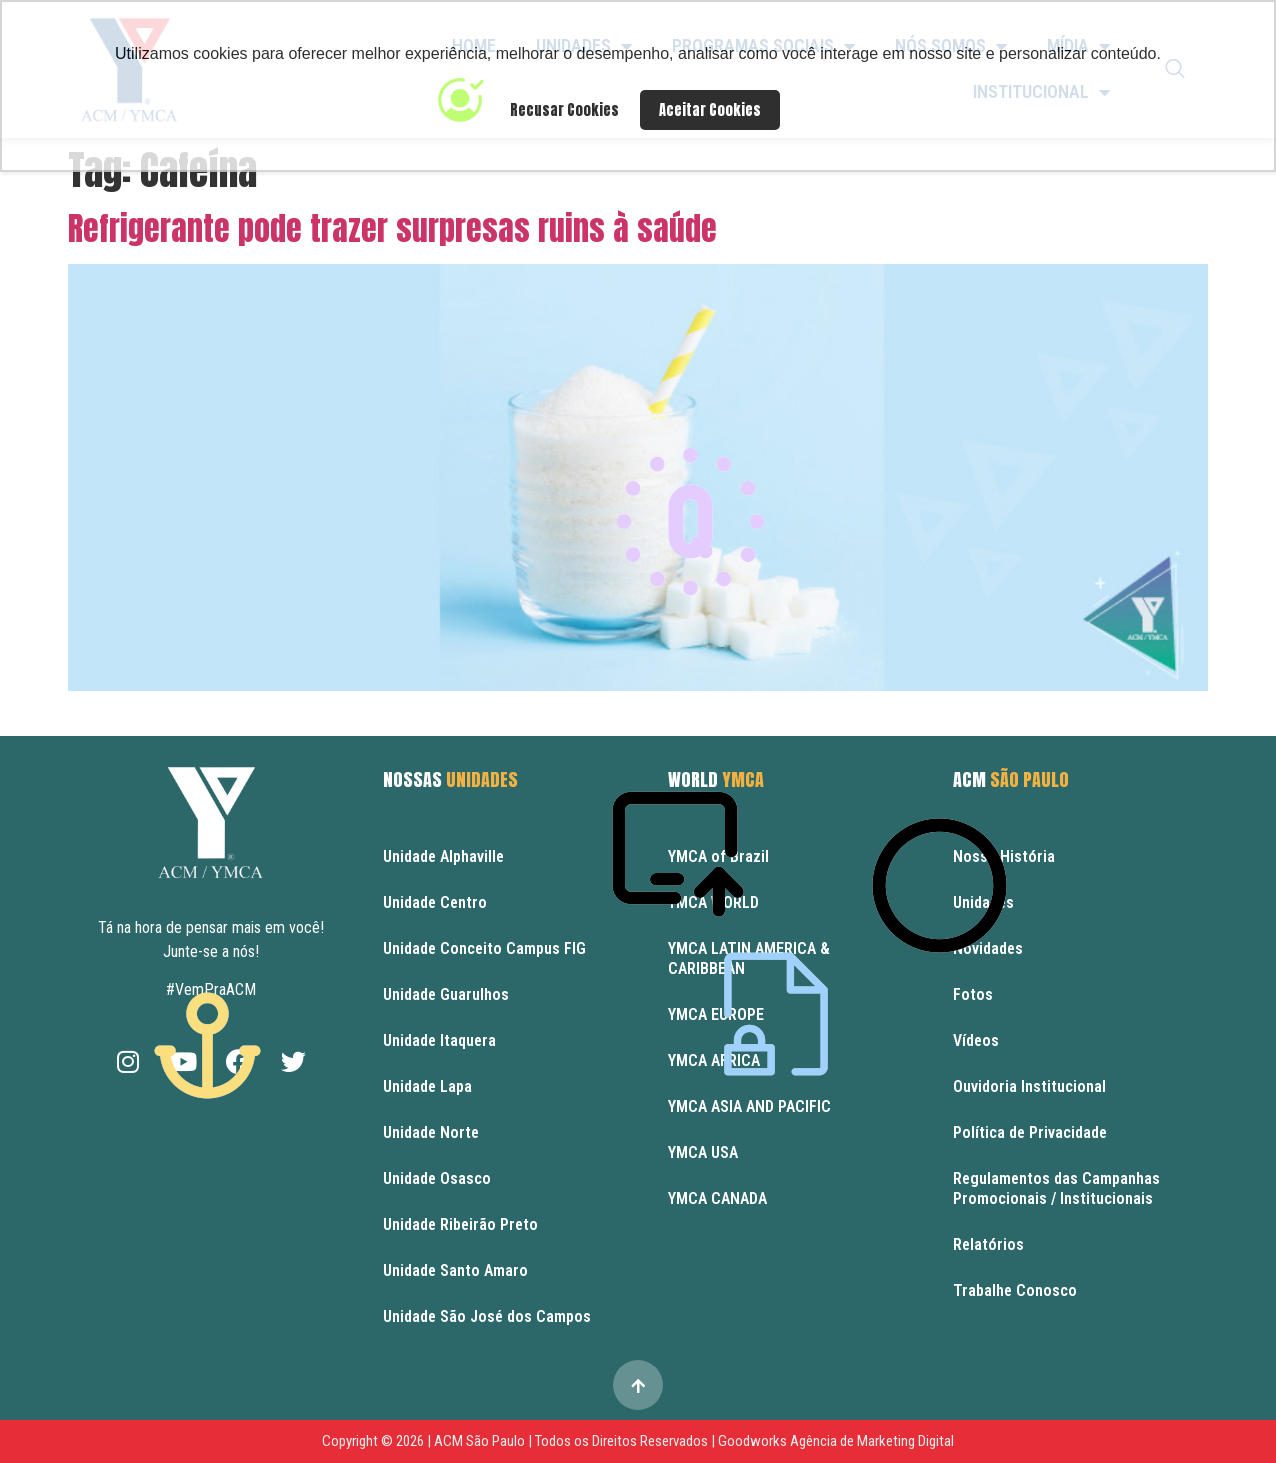 The height and width of the screenshot is (1463, 1276). Describe the element at coordinates (690, 521) in the screenshot. I see `indicates a loading or processing state for Q-related feature` at that location.